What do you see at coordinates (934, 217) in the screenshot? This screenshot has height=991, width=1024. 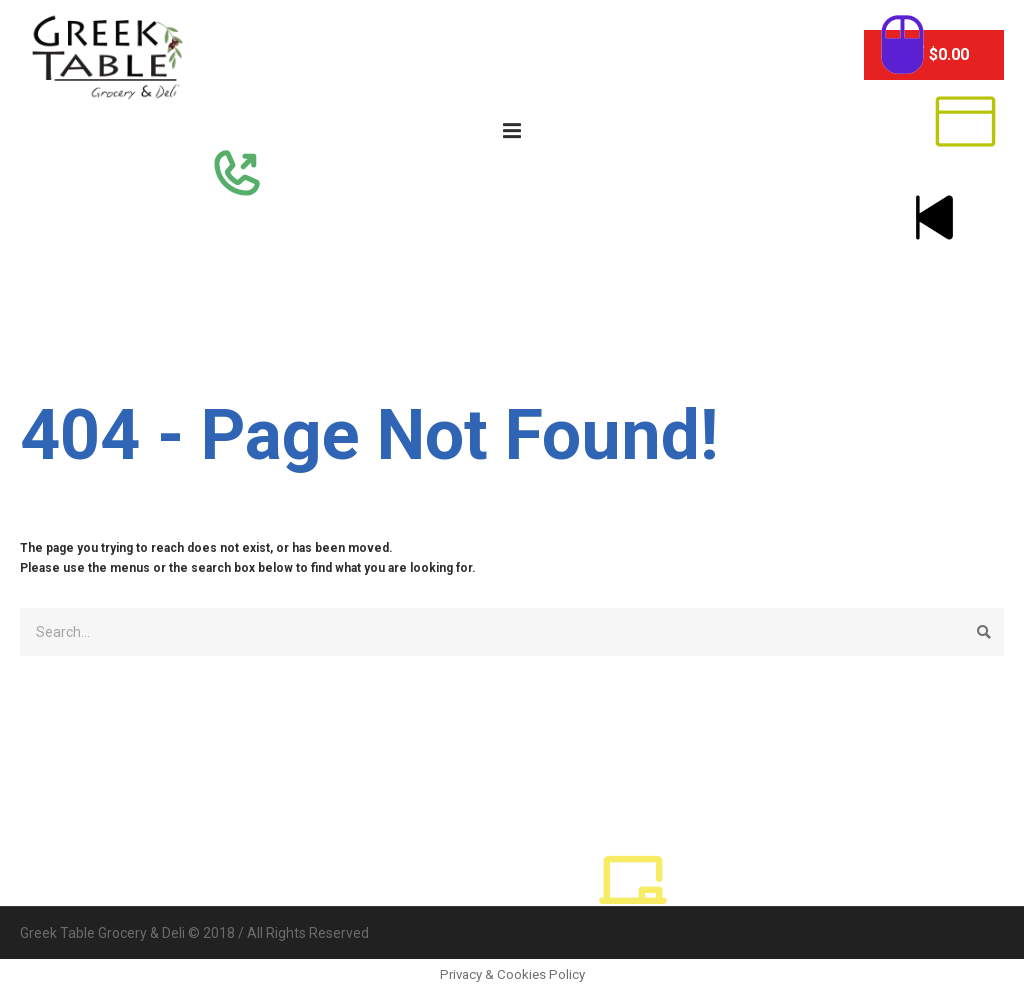 I see `skip to previous track` at bounding box center [934, 217].